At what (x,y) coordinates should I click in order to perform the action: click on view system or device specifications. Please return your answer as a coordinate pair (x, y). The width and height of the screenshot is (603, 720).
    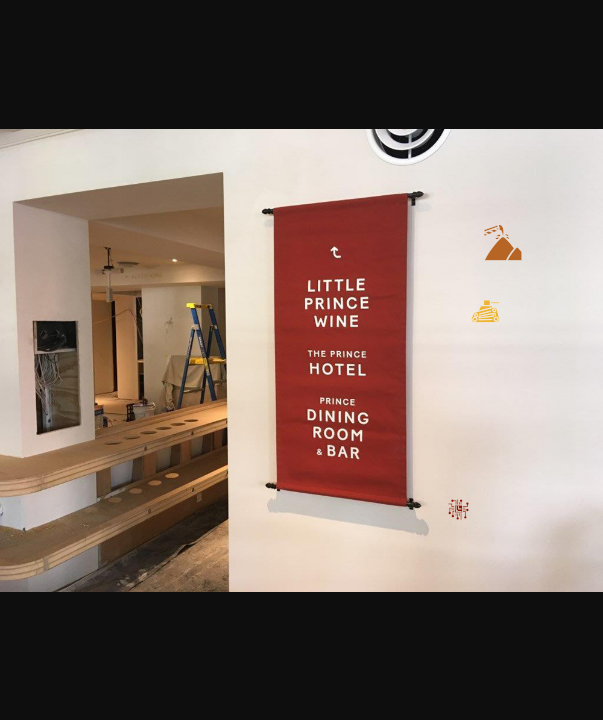
    Looking at the image, I should click on (458, 509).